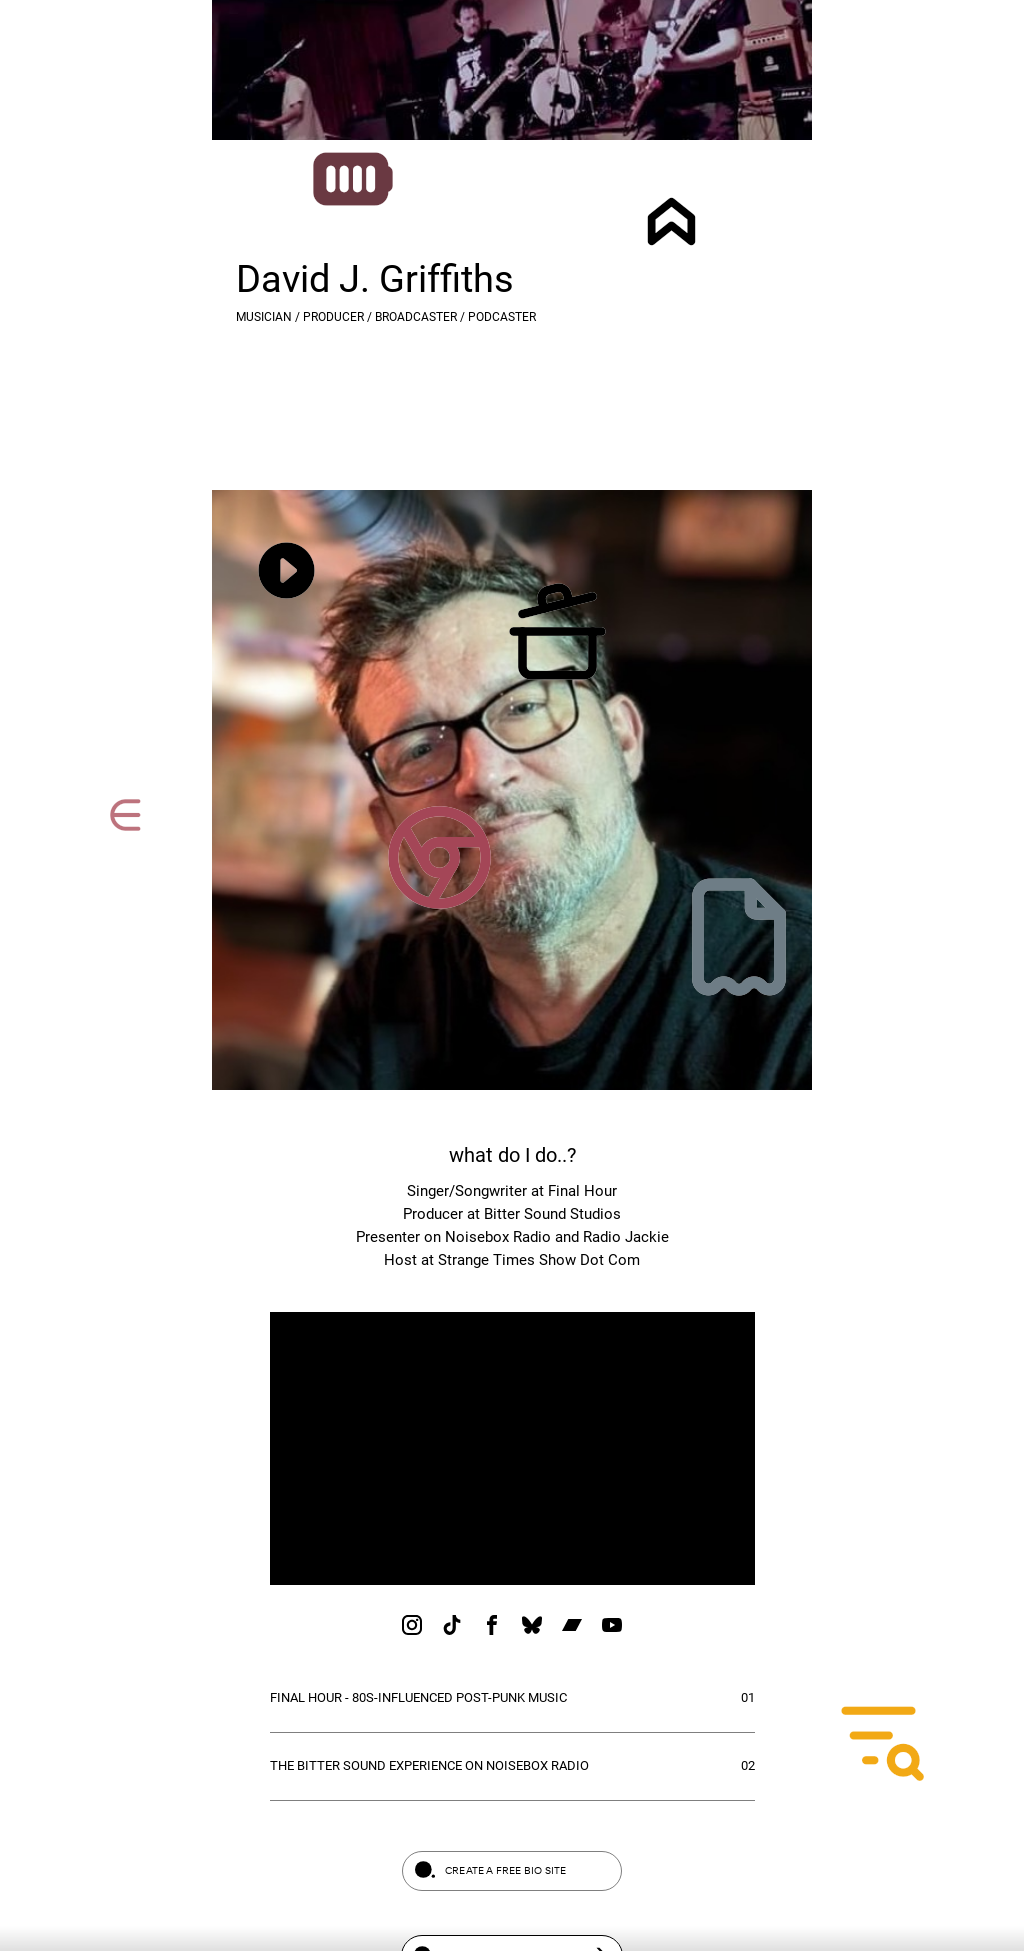  Describe the element at coordinates (126, 815) in the screenshot. I see `indicates set membership in mathematical notation` at that location.